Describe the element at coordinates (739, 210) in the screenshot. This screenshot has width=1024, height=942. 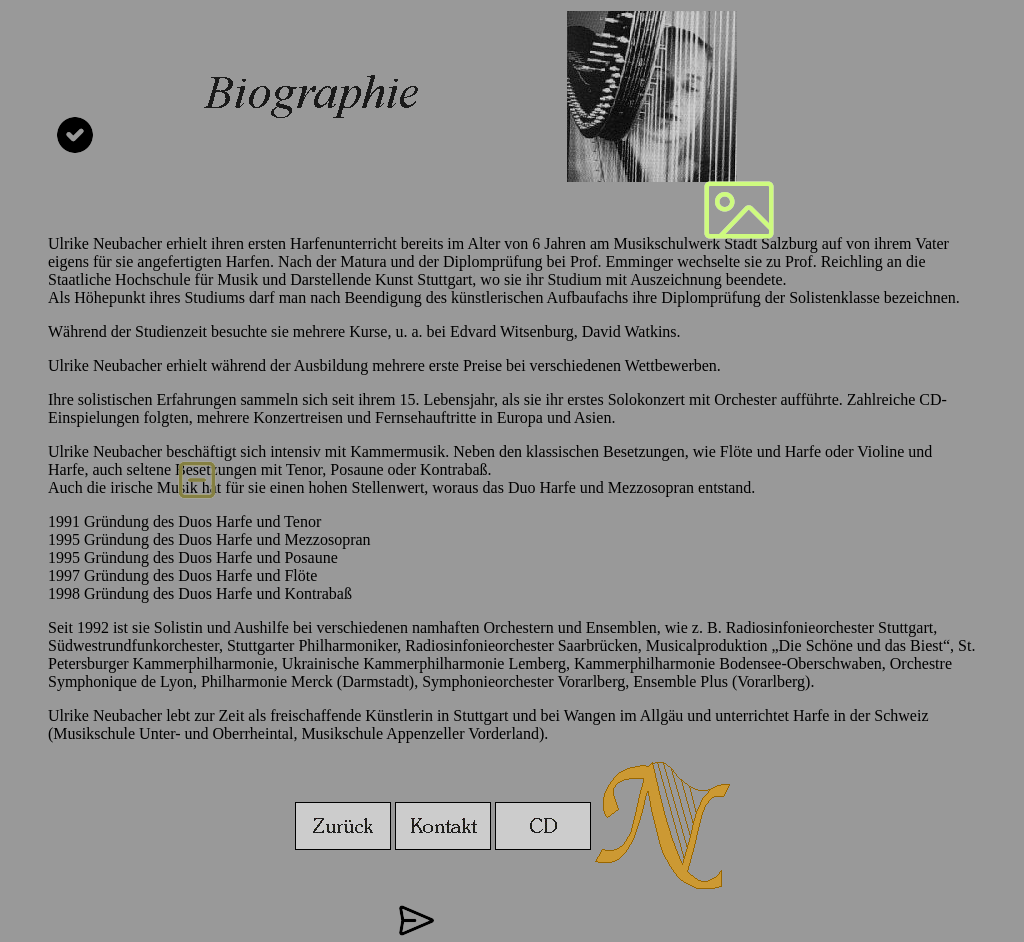
I see `view media file` at that location.